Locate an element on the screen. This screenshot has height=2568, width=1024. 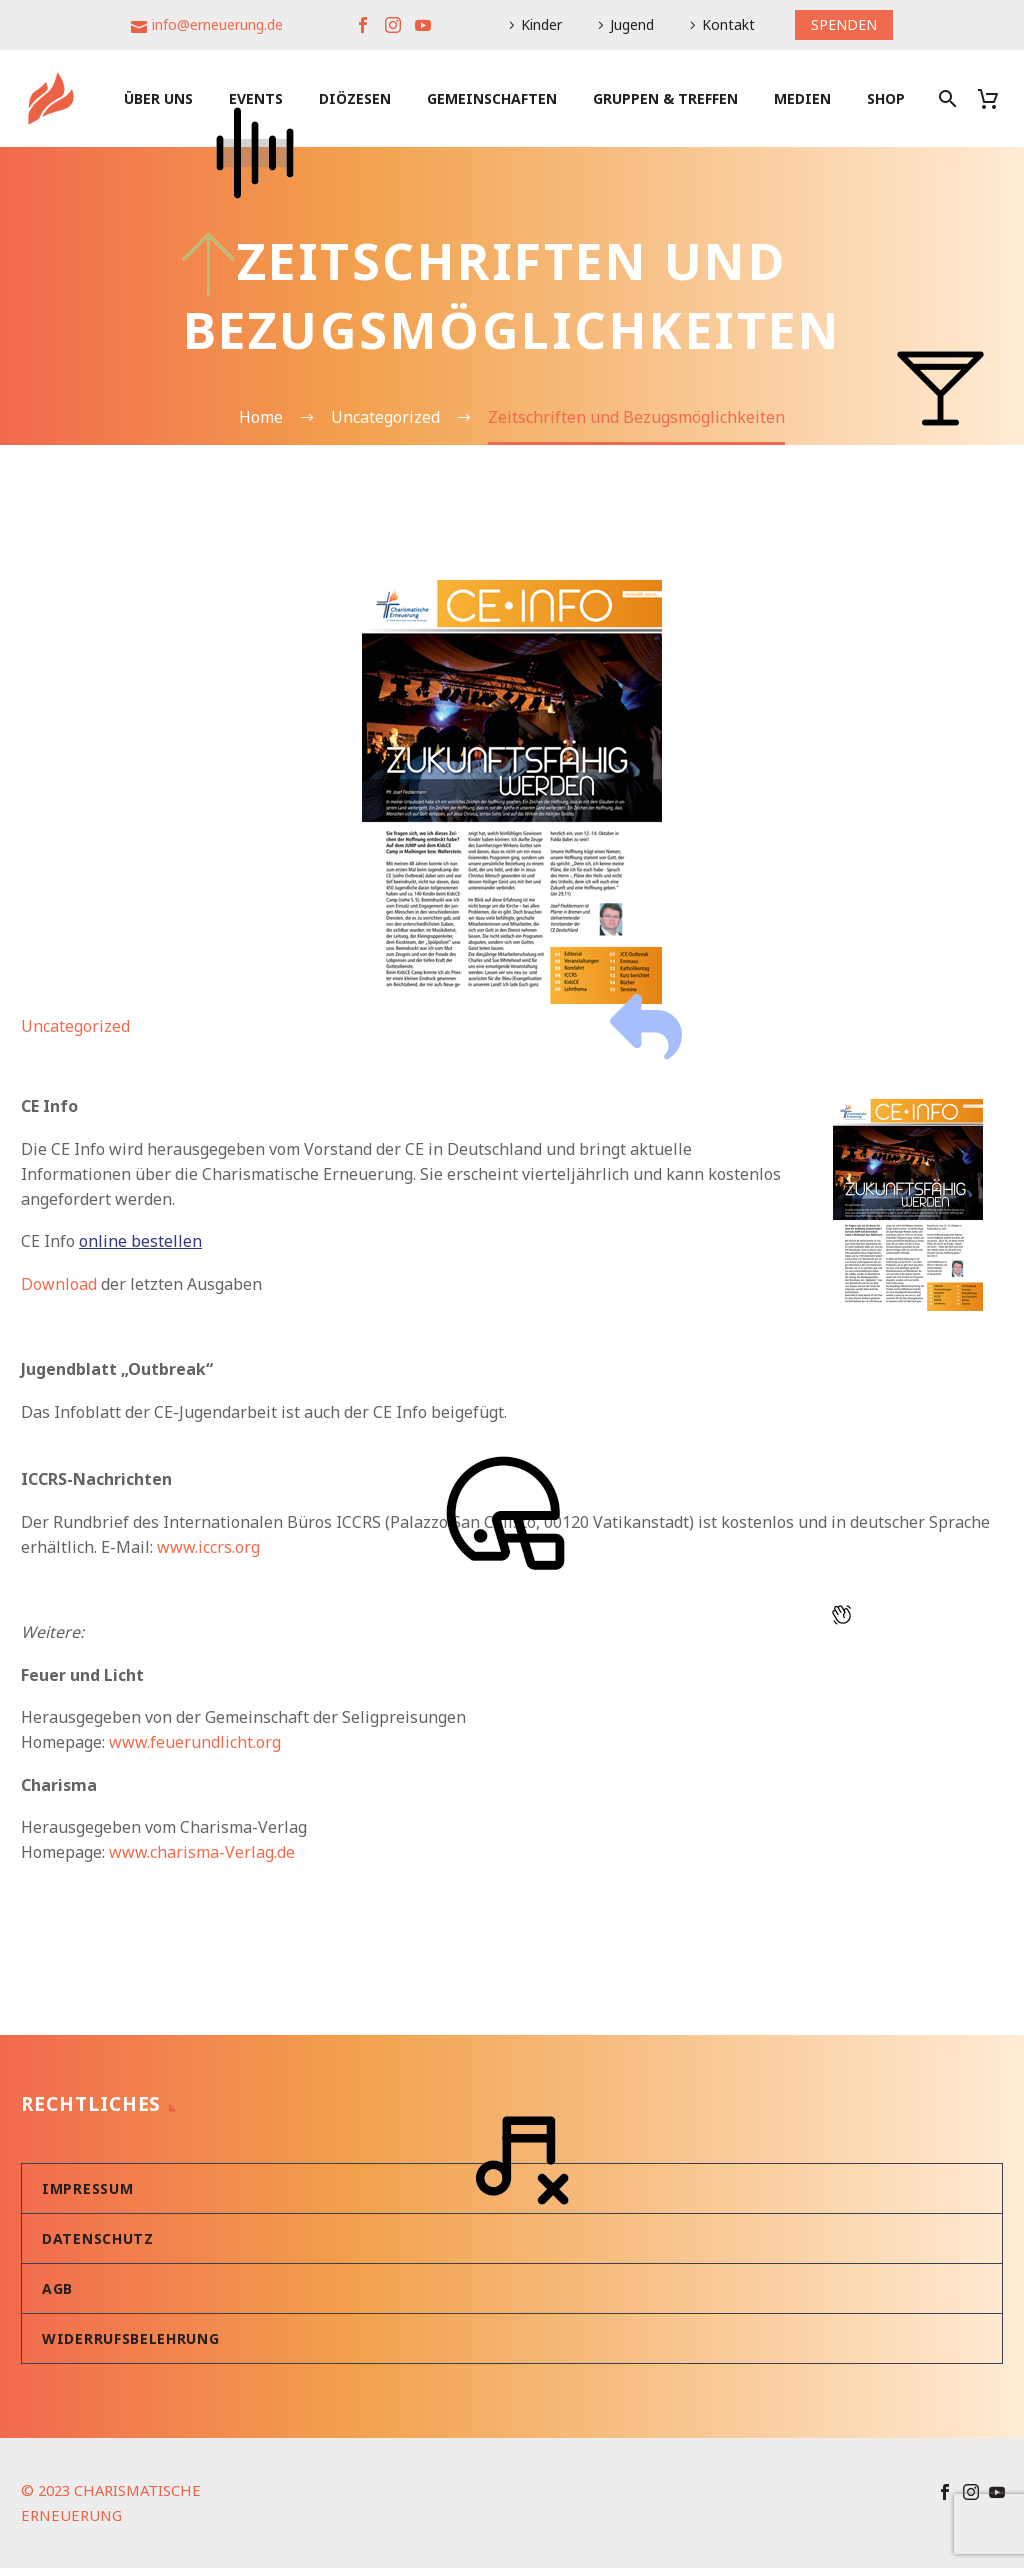
send a greeting or say hello is located at coordinates (841, 1614).